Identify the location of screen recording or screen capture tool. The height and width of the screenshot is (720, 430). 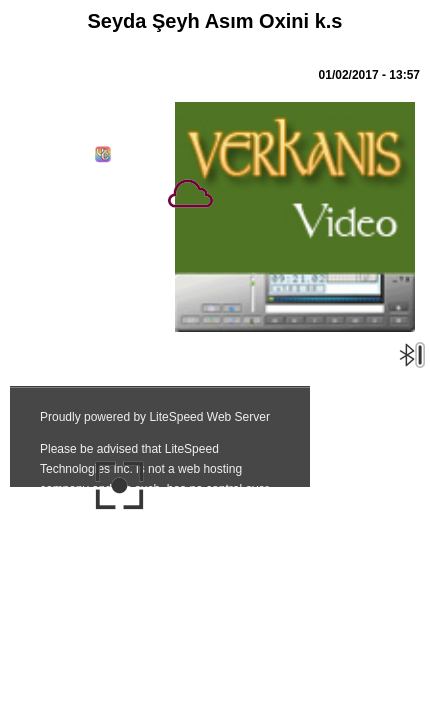
(119, 485).